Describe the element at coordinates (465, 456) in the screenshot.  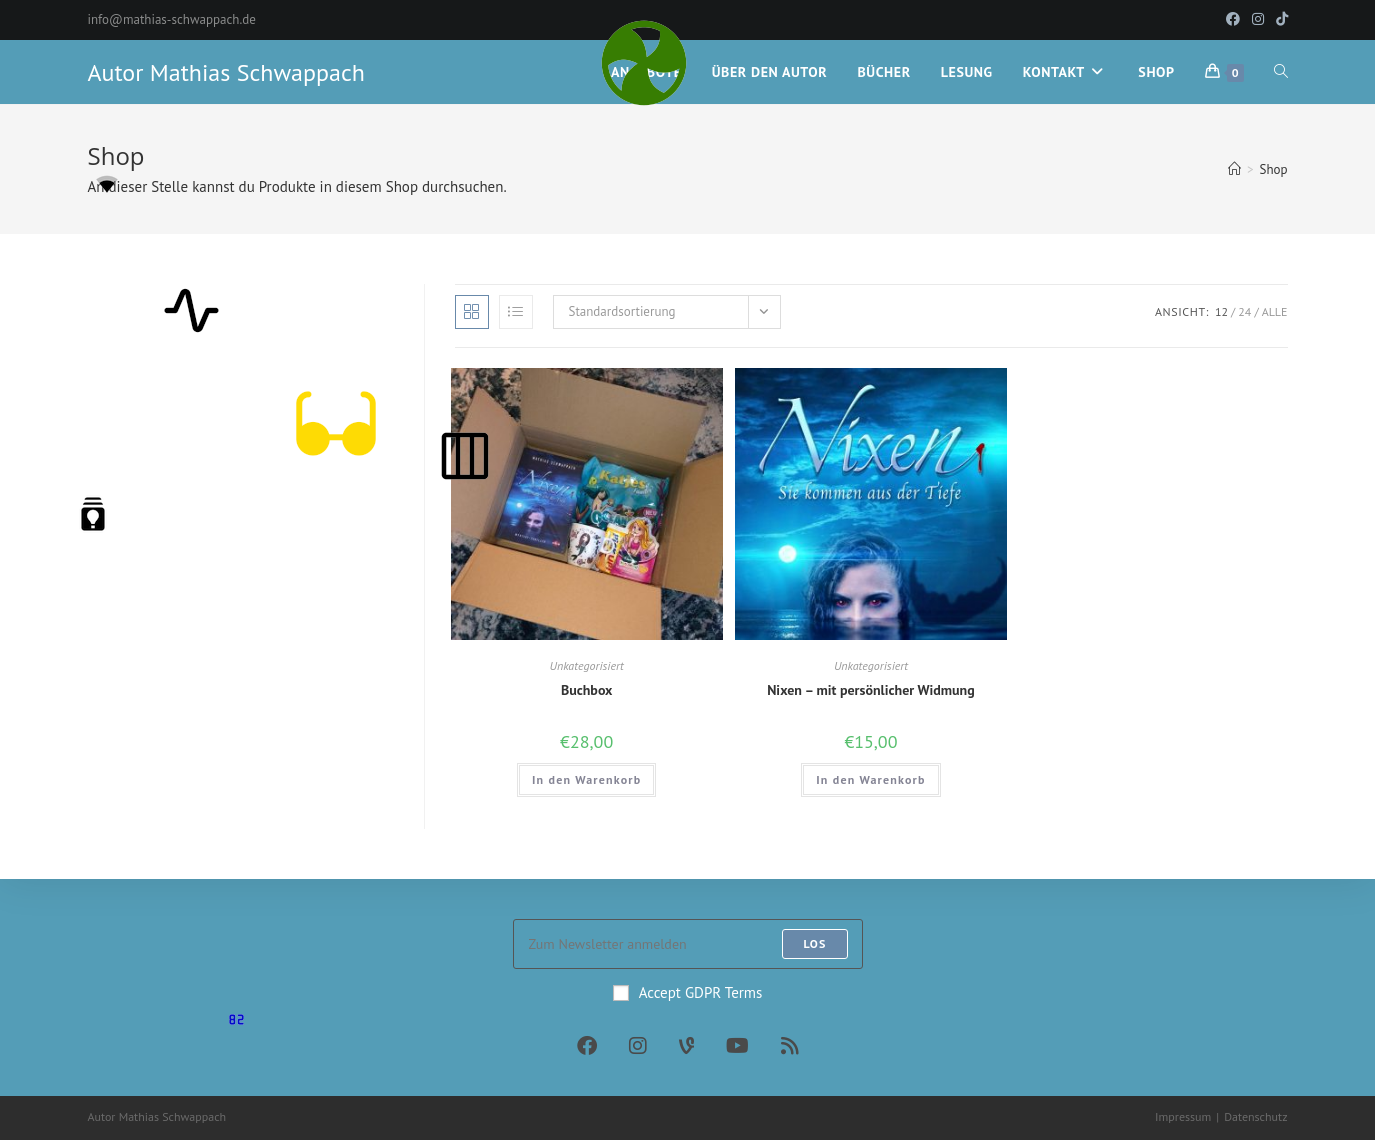
I see `switch to three-column layout` at that location.